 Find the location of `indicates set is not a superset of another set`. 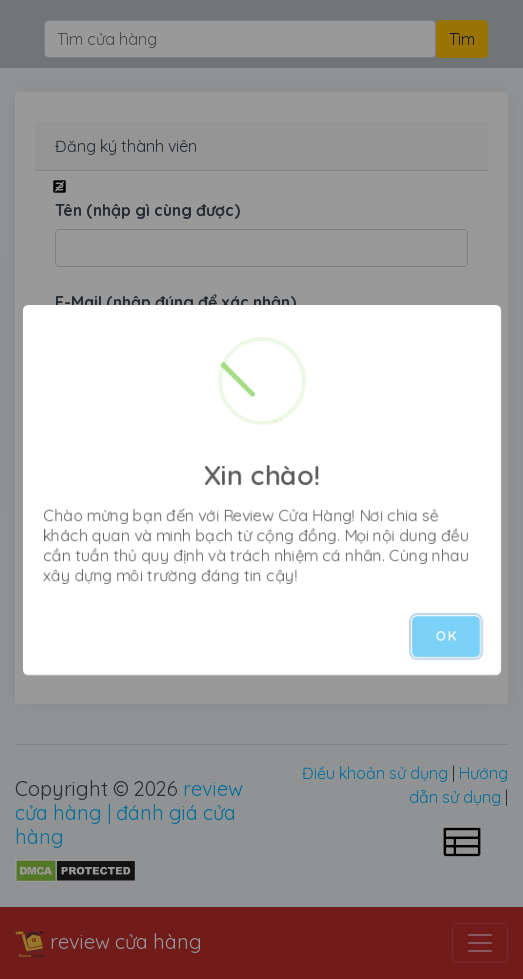

indicates set is not a superset of another set is located at coordinates (59, 186).